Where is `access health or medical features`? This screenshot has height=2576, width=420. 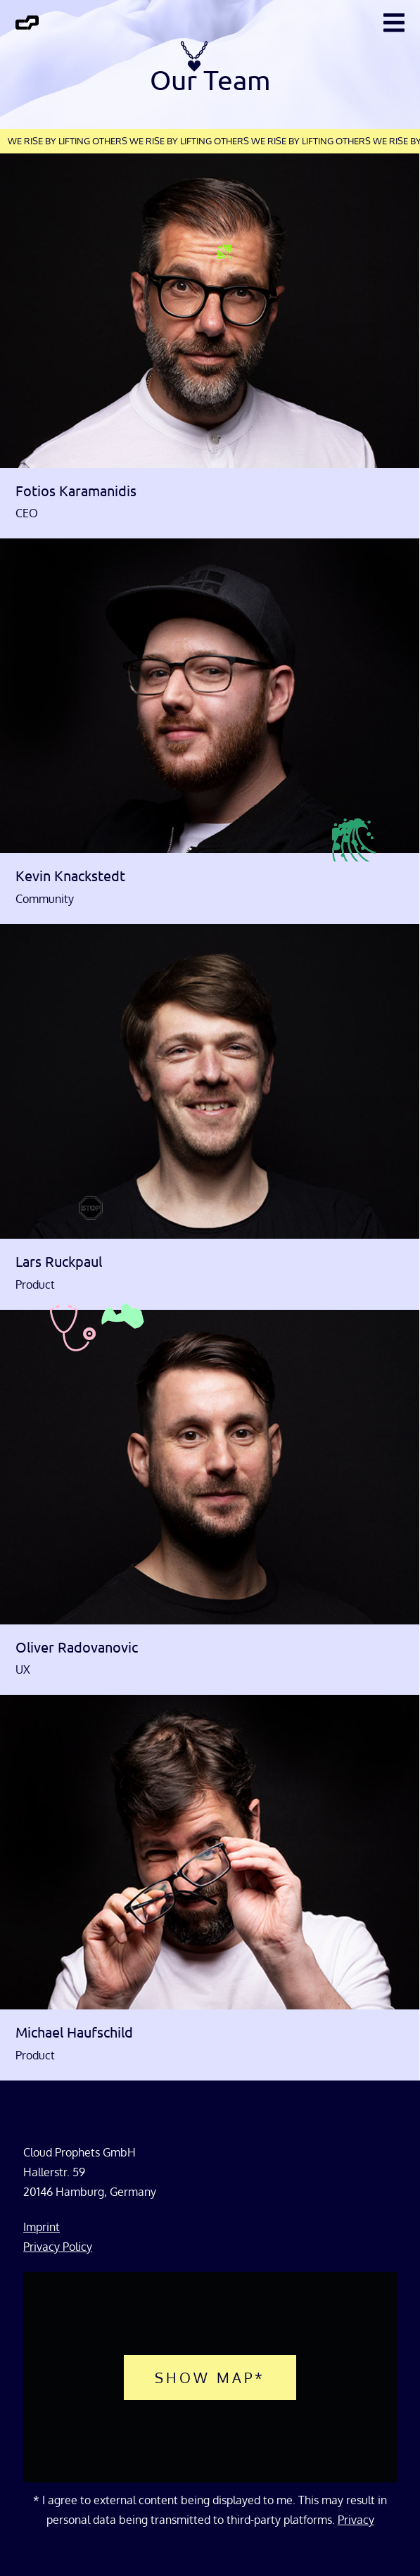
access health or medical features is located at coordinates (72, 1327).